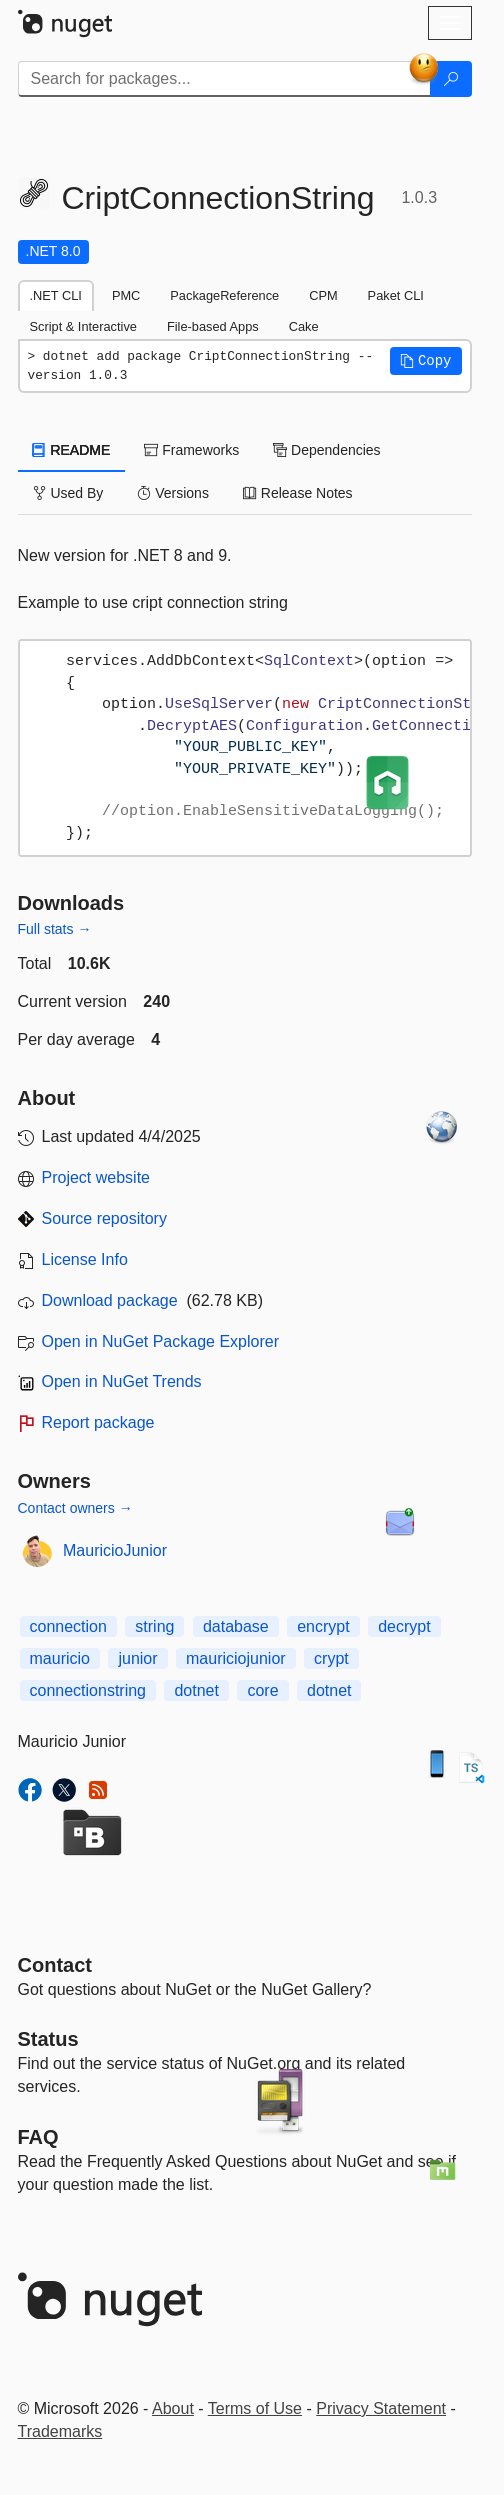 Image resolution: width=504 pixels, height=2495 pixels. I want to click on open bethesda.net game files folder, so click(92, 1834).